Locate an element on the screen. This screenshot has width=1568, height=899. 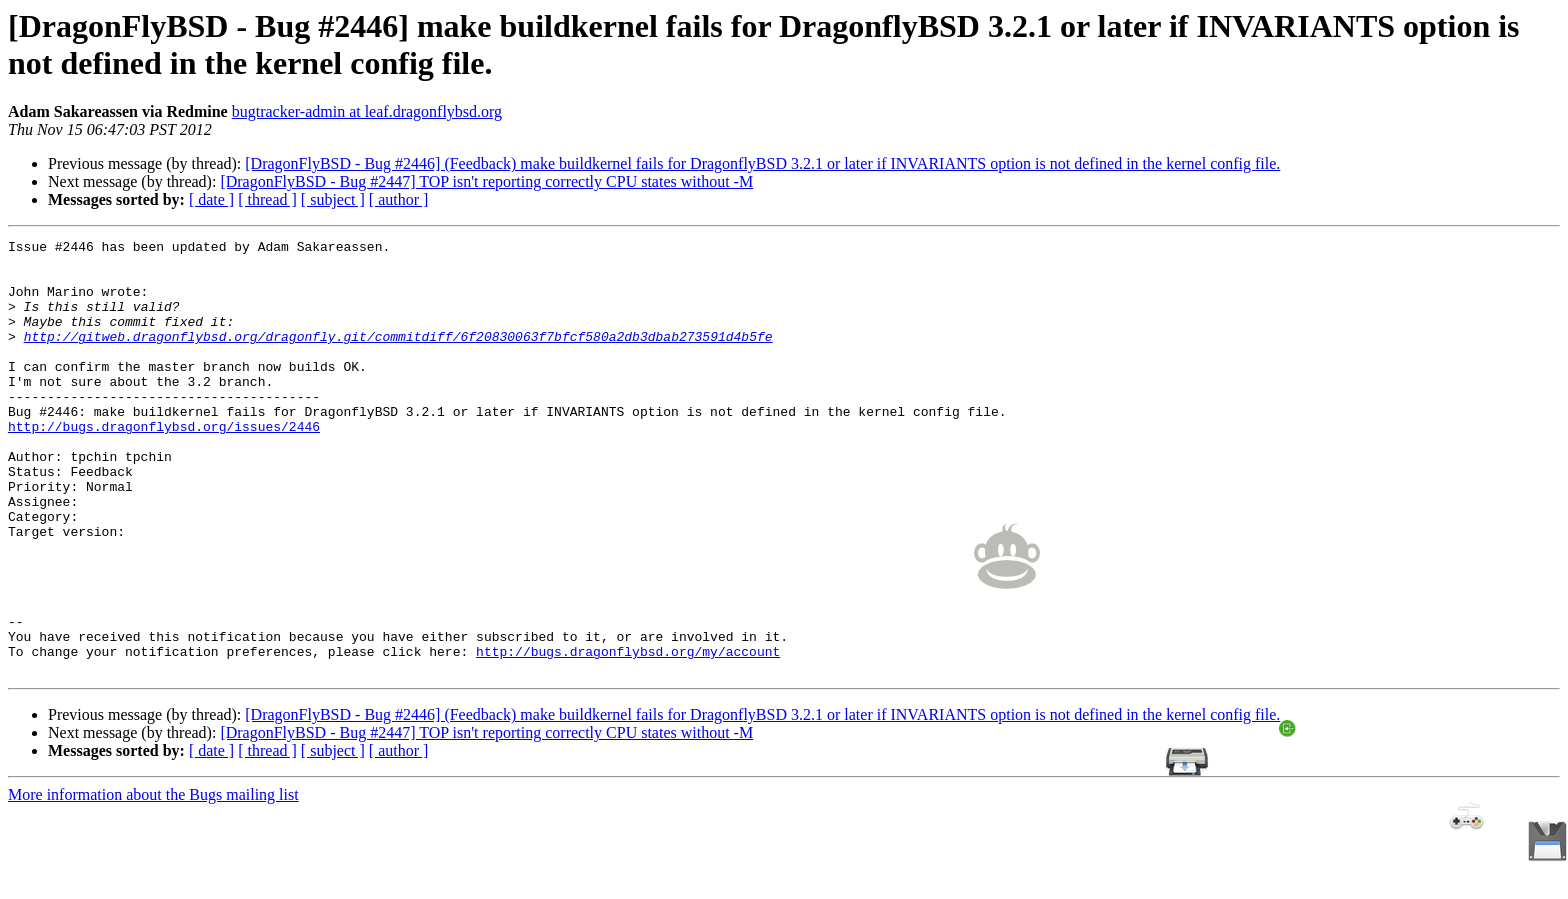
log out of the current user session is located at coordinates (1287, 728).